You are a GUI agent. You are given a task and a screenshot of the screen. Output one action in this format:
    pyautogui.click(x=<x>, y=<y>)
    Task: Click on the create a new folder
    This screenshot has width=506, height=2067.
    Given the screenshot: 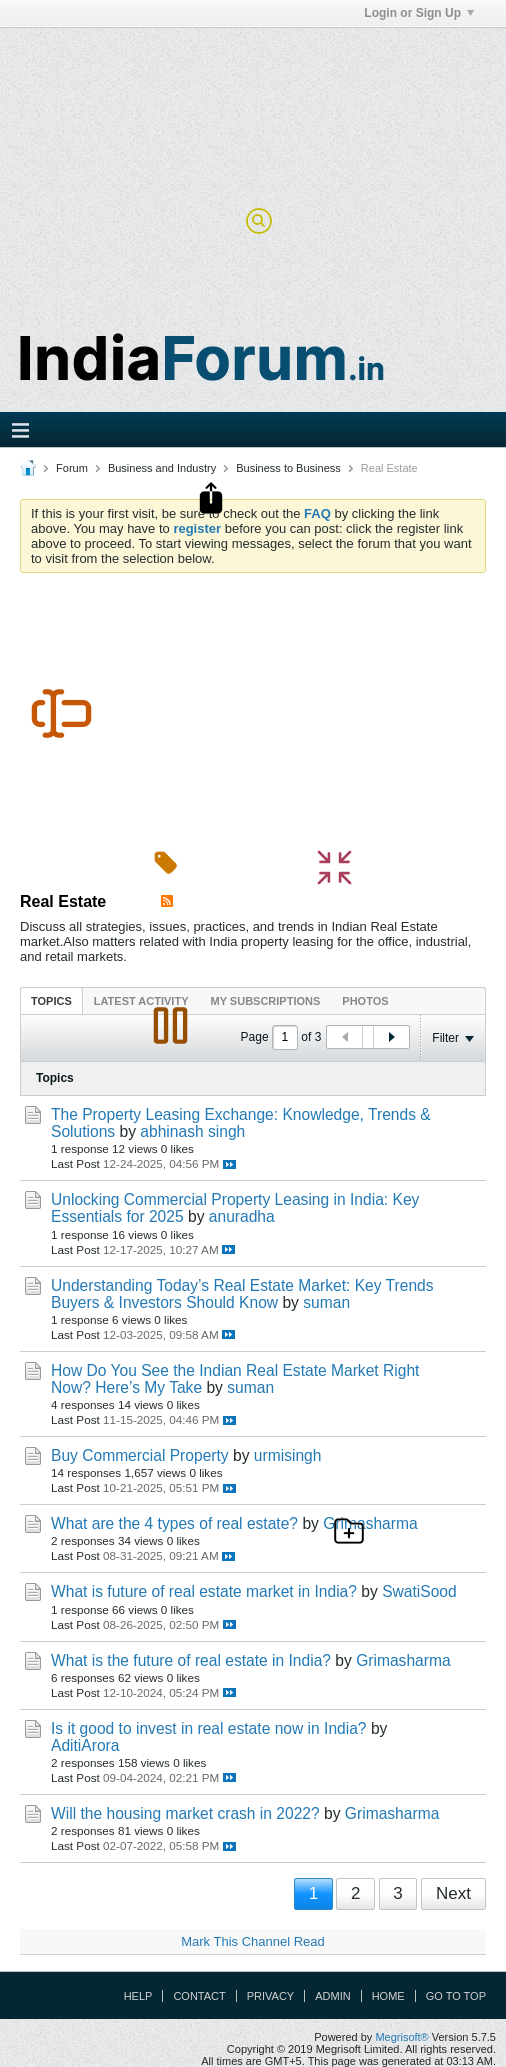 What is the action you would take?
    pyautogui.click(x=349, y=1531)
    